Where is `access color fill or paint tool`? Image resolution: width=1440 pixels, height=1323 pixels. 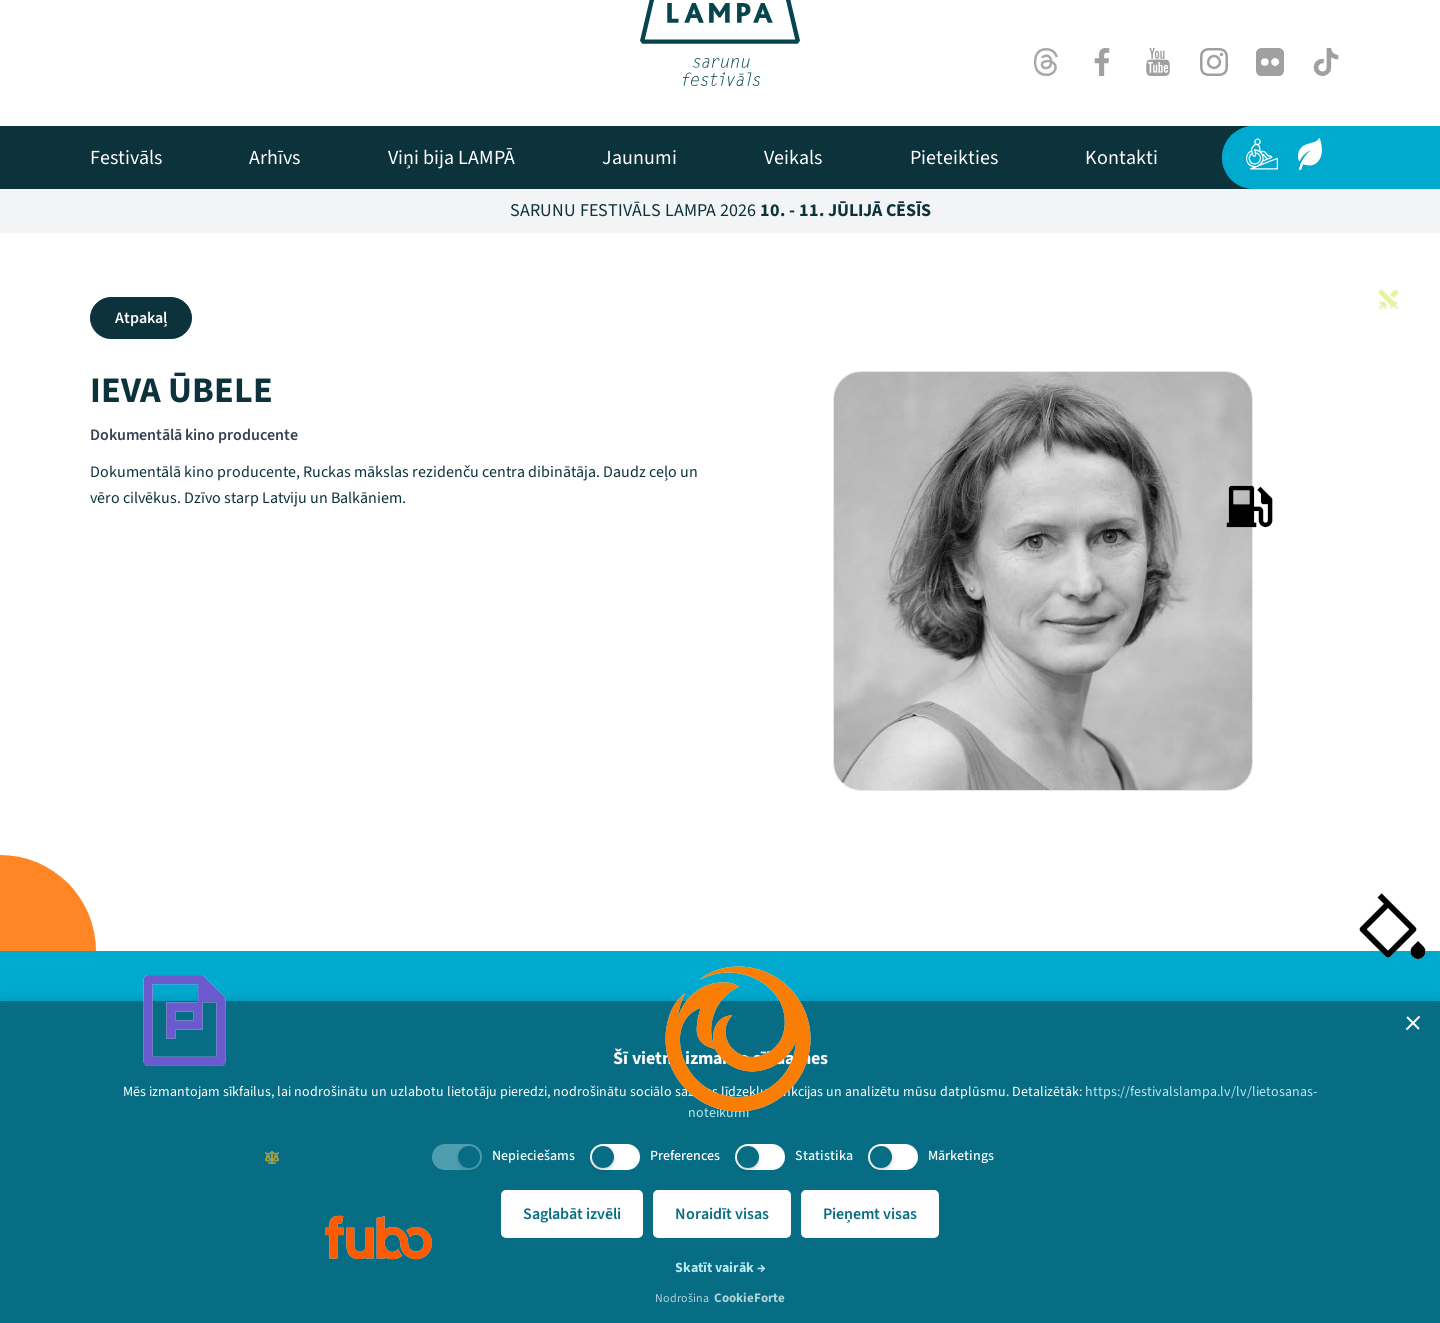 access color fill or paint tool is located at coordinates (1391, 926).